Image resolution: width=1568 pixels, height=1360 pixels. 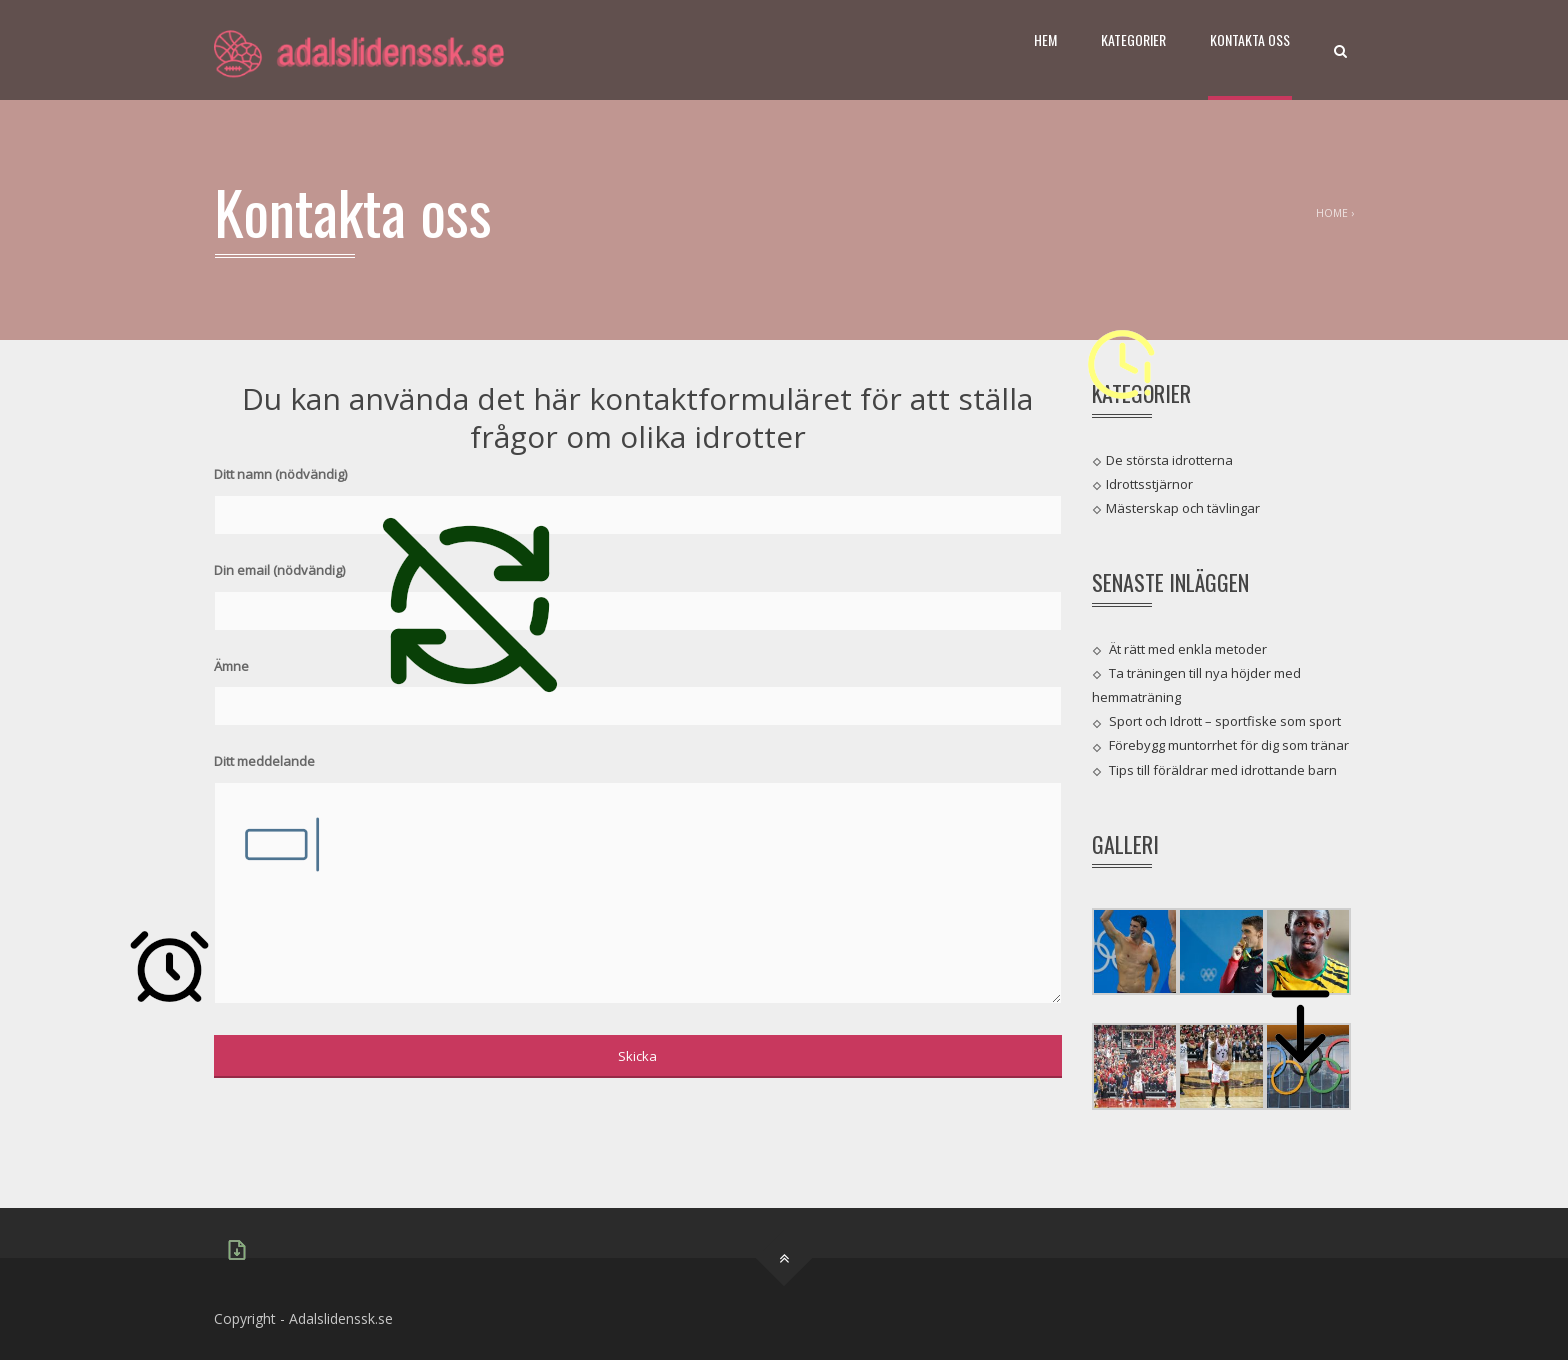 What do you see at coordinates (283, 844) in the screenshot?
I see `align content to the right` at bounding box center [283, 844].